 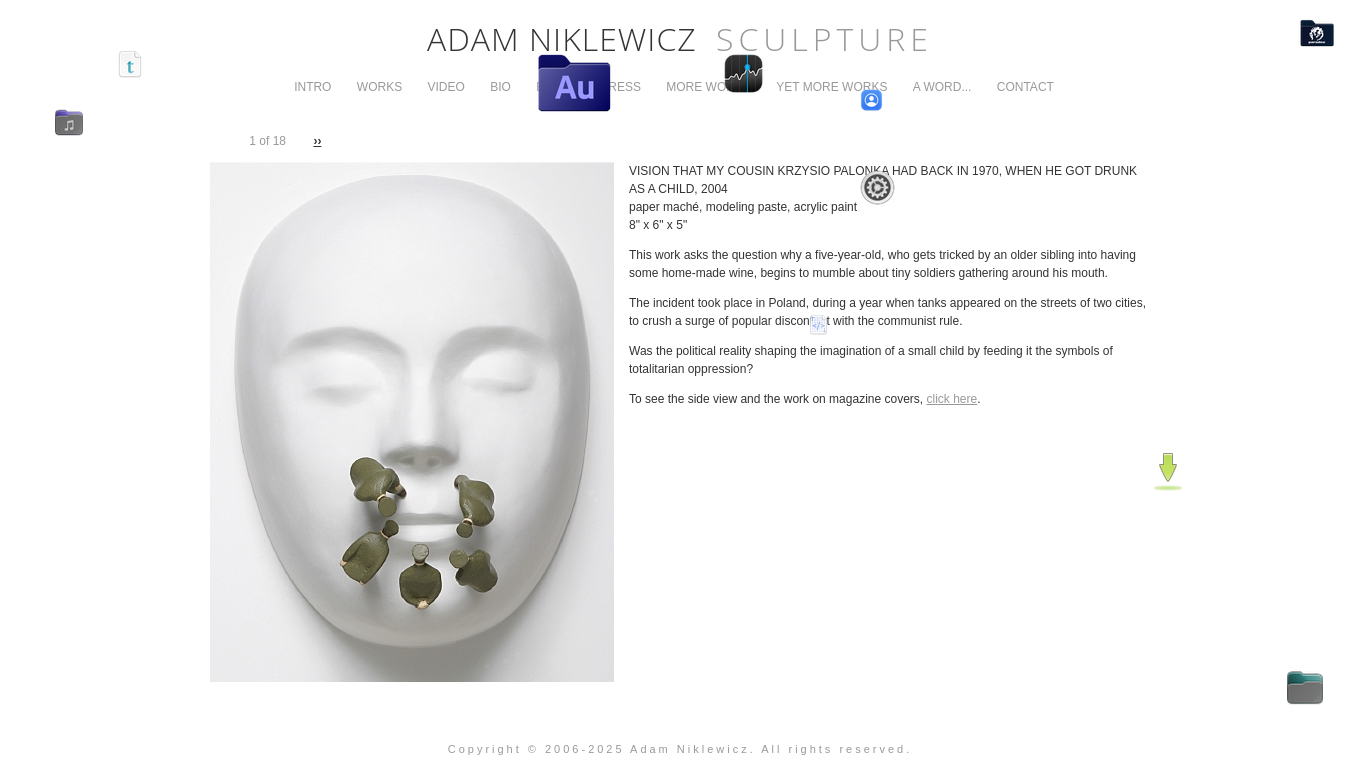 I want to click on open your music folder, so click(x=69, y=122).